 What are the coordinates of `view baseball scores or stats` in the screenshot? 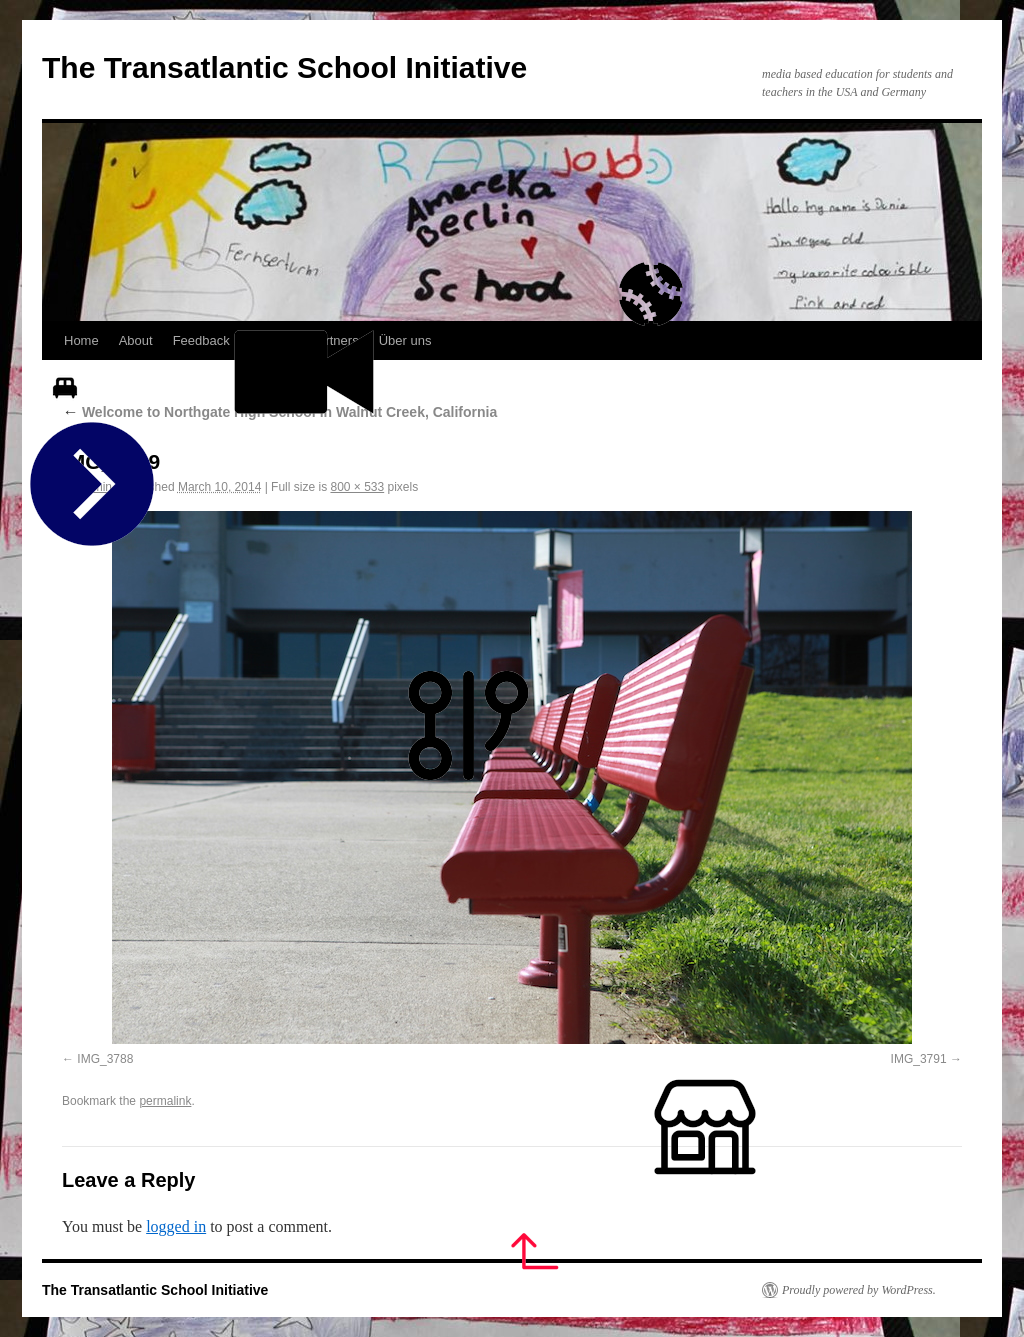 It's located at (651, 294).